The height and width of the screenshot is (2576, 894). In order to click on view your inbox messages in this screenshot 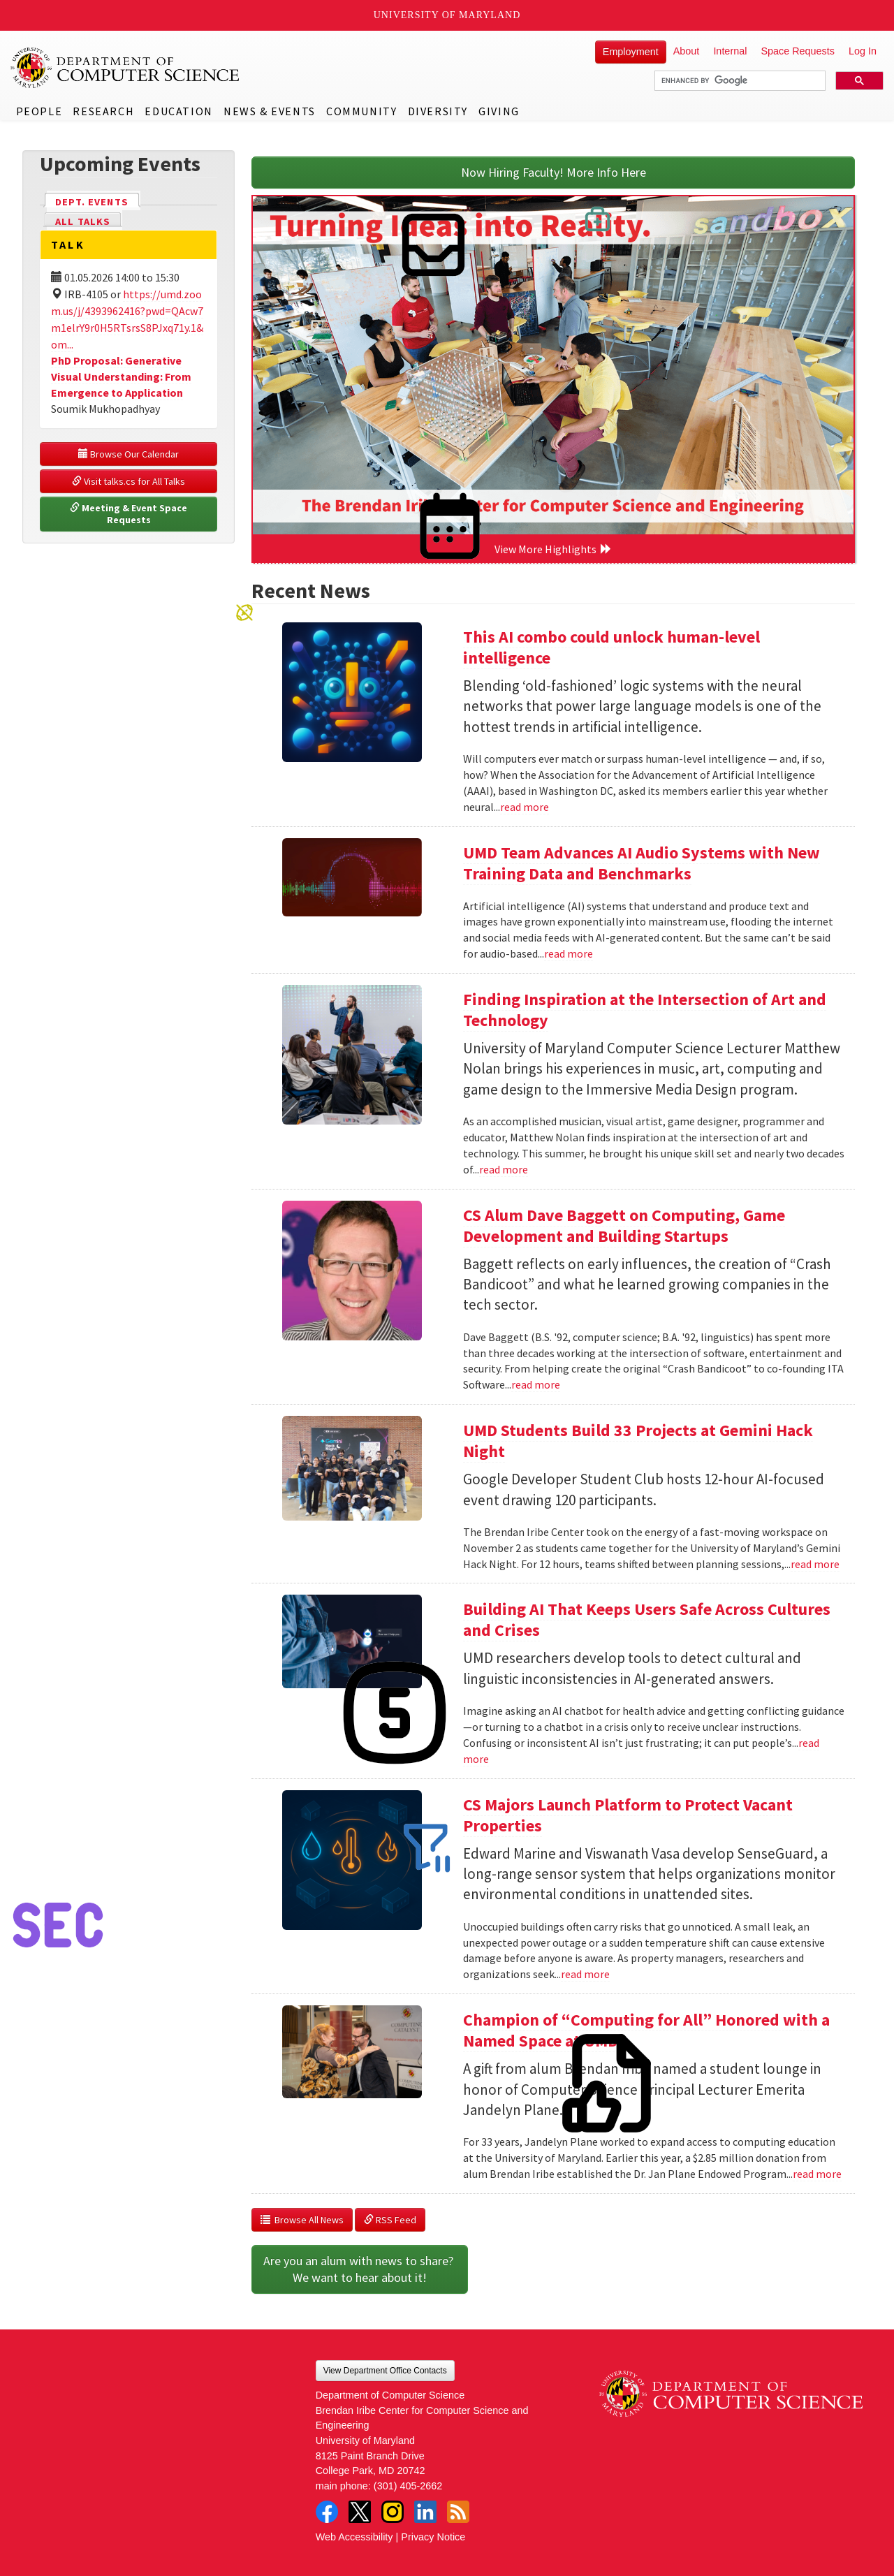, I will do `click(433, 244)`.